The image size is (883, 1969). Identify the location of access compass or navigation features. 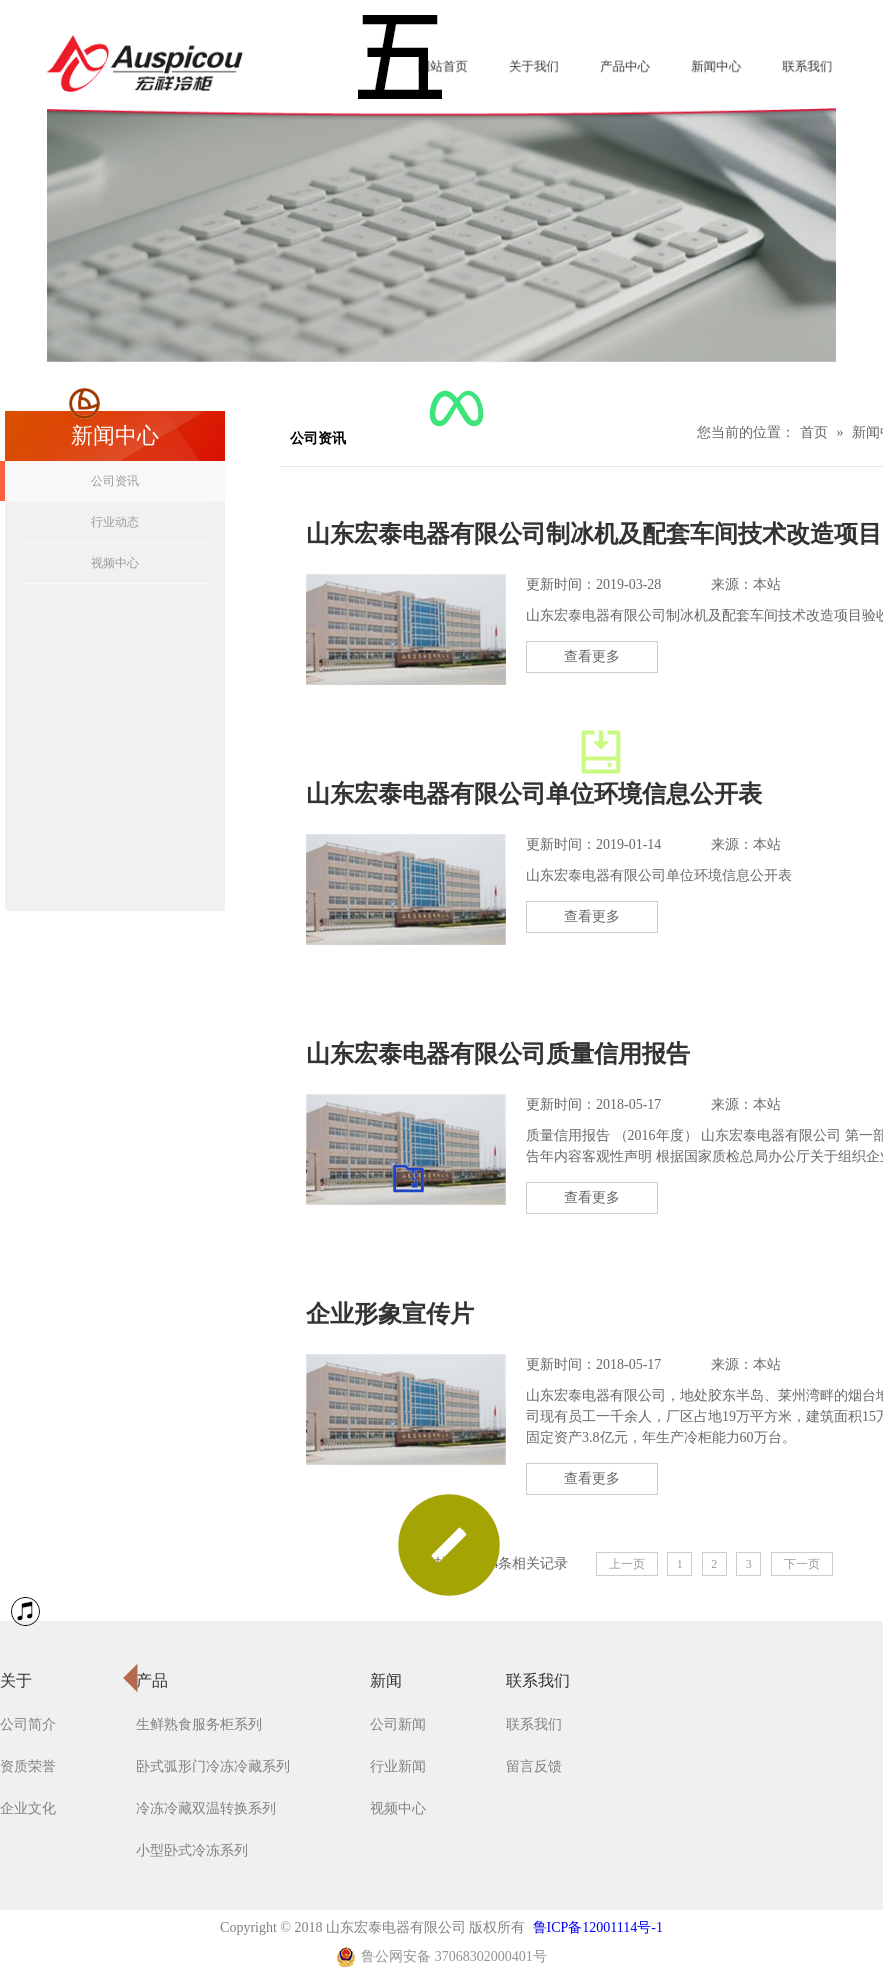
(449, 1545).